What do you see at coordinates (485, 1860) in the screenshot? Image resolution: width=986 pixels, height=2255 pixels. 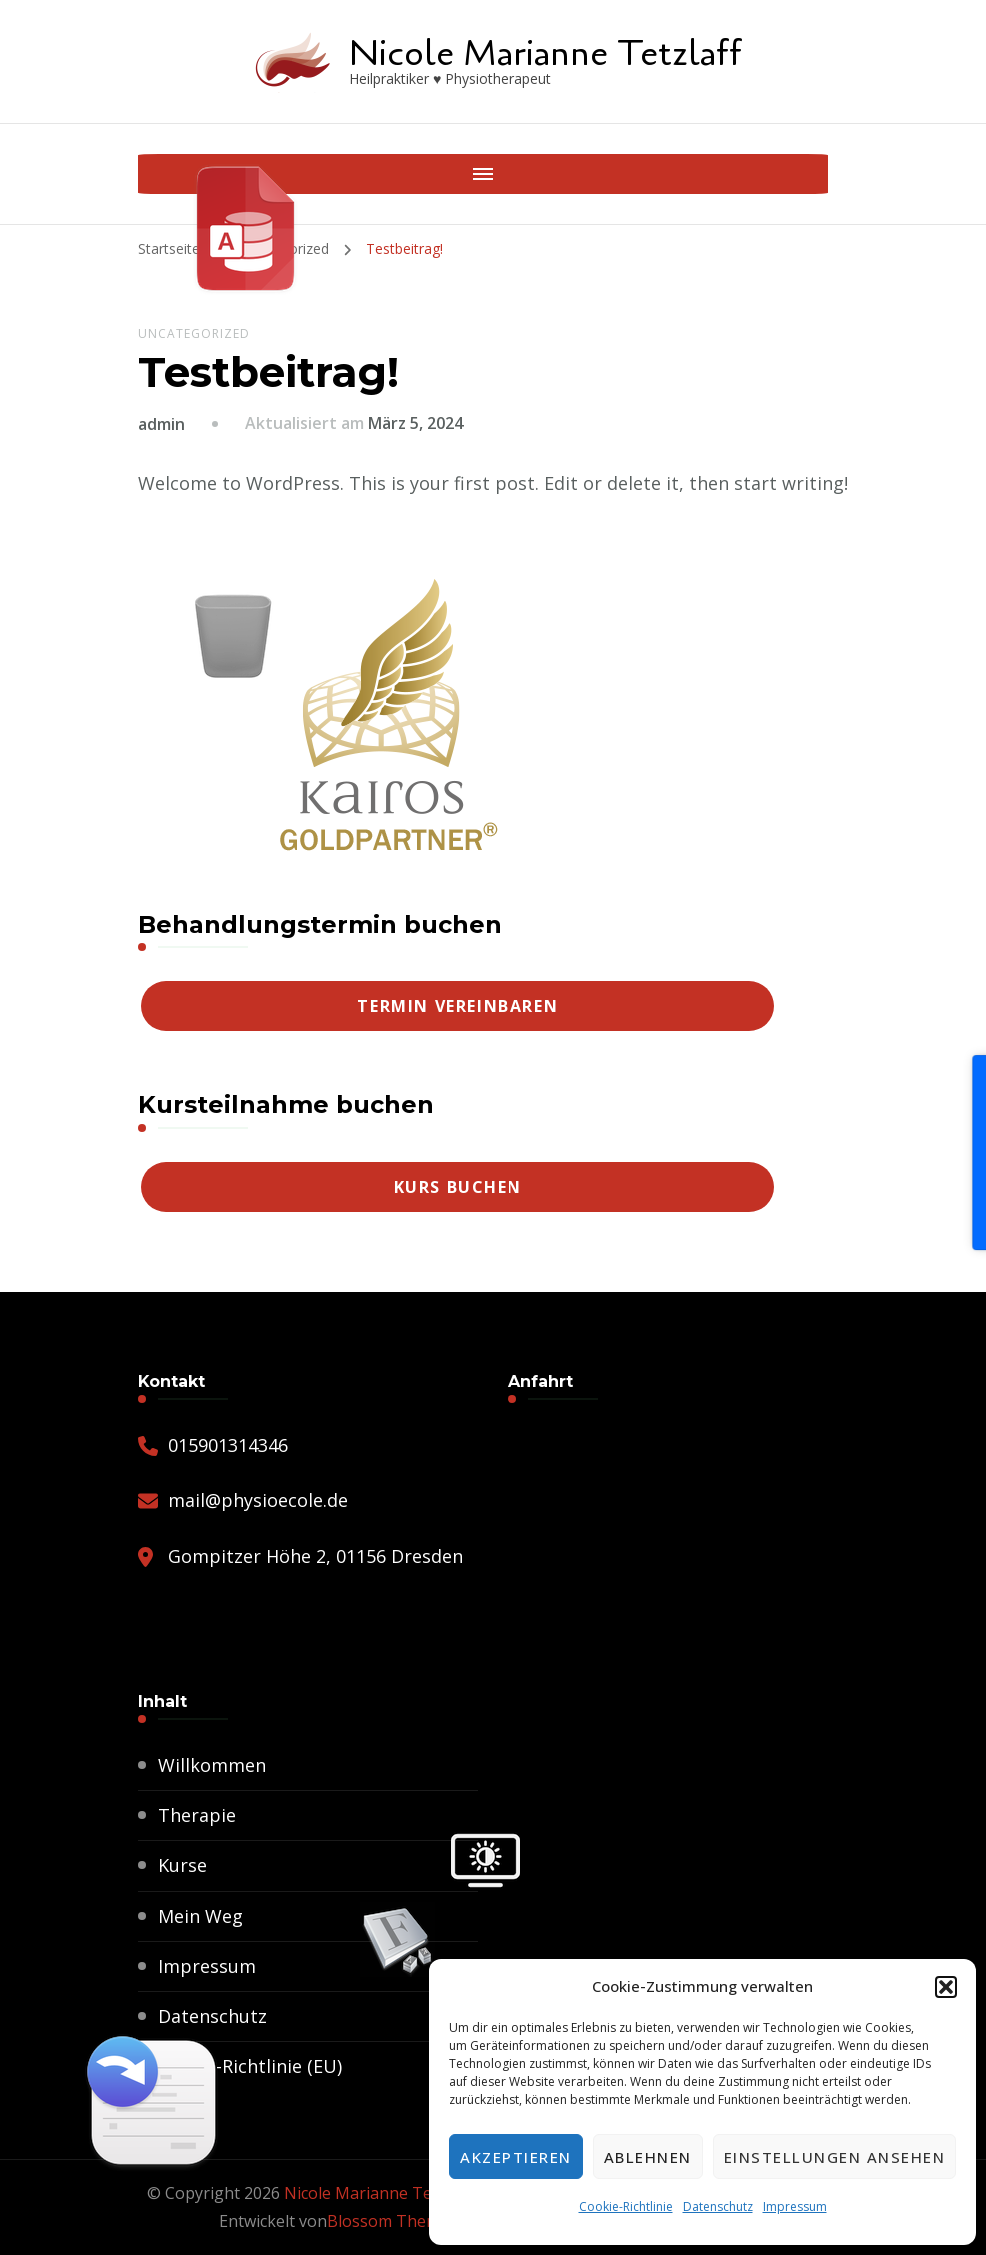 I see `adjust display brightness settings` at bounding box center [485, 1860].